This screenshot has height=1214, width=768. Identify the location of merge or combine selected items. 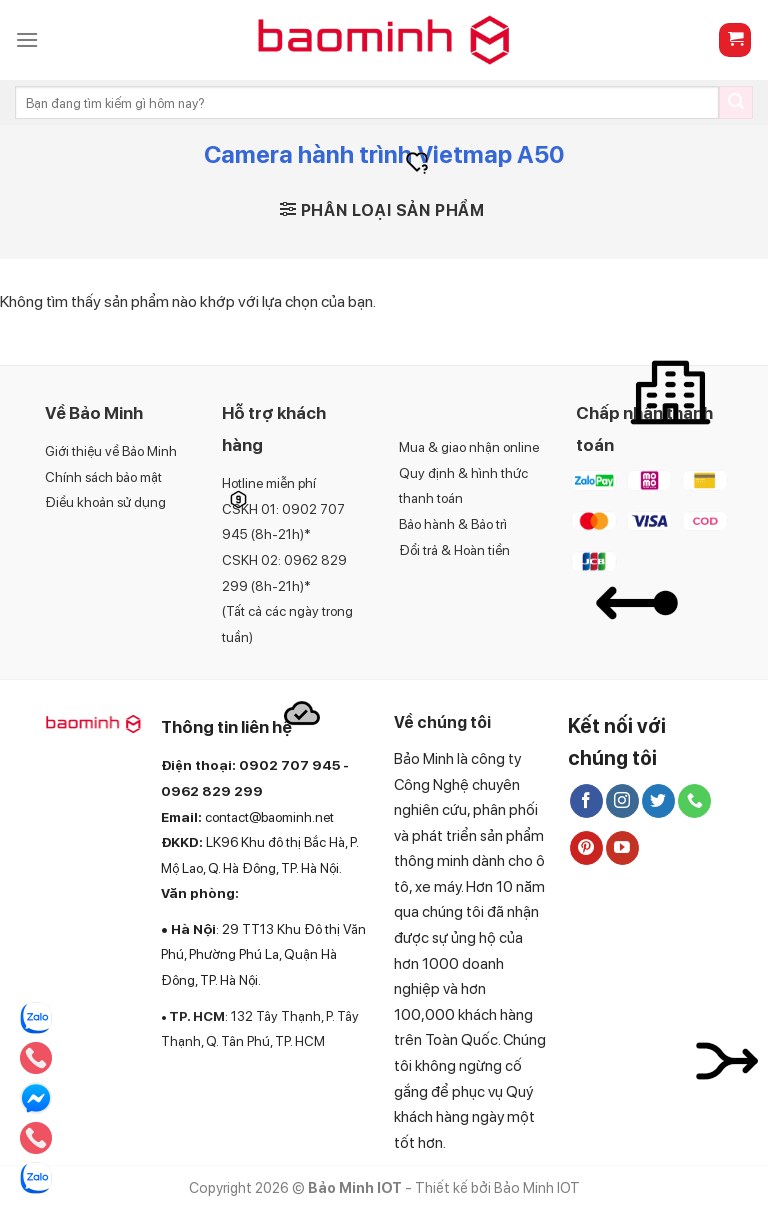
(727, 1061).